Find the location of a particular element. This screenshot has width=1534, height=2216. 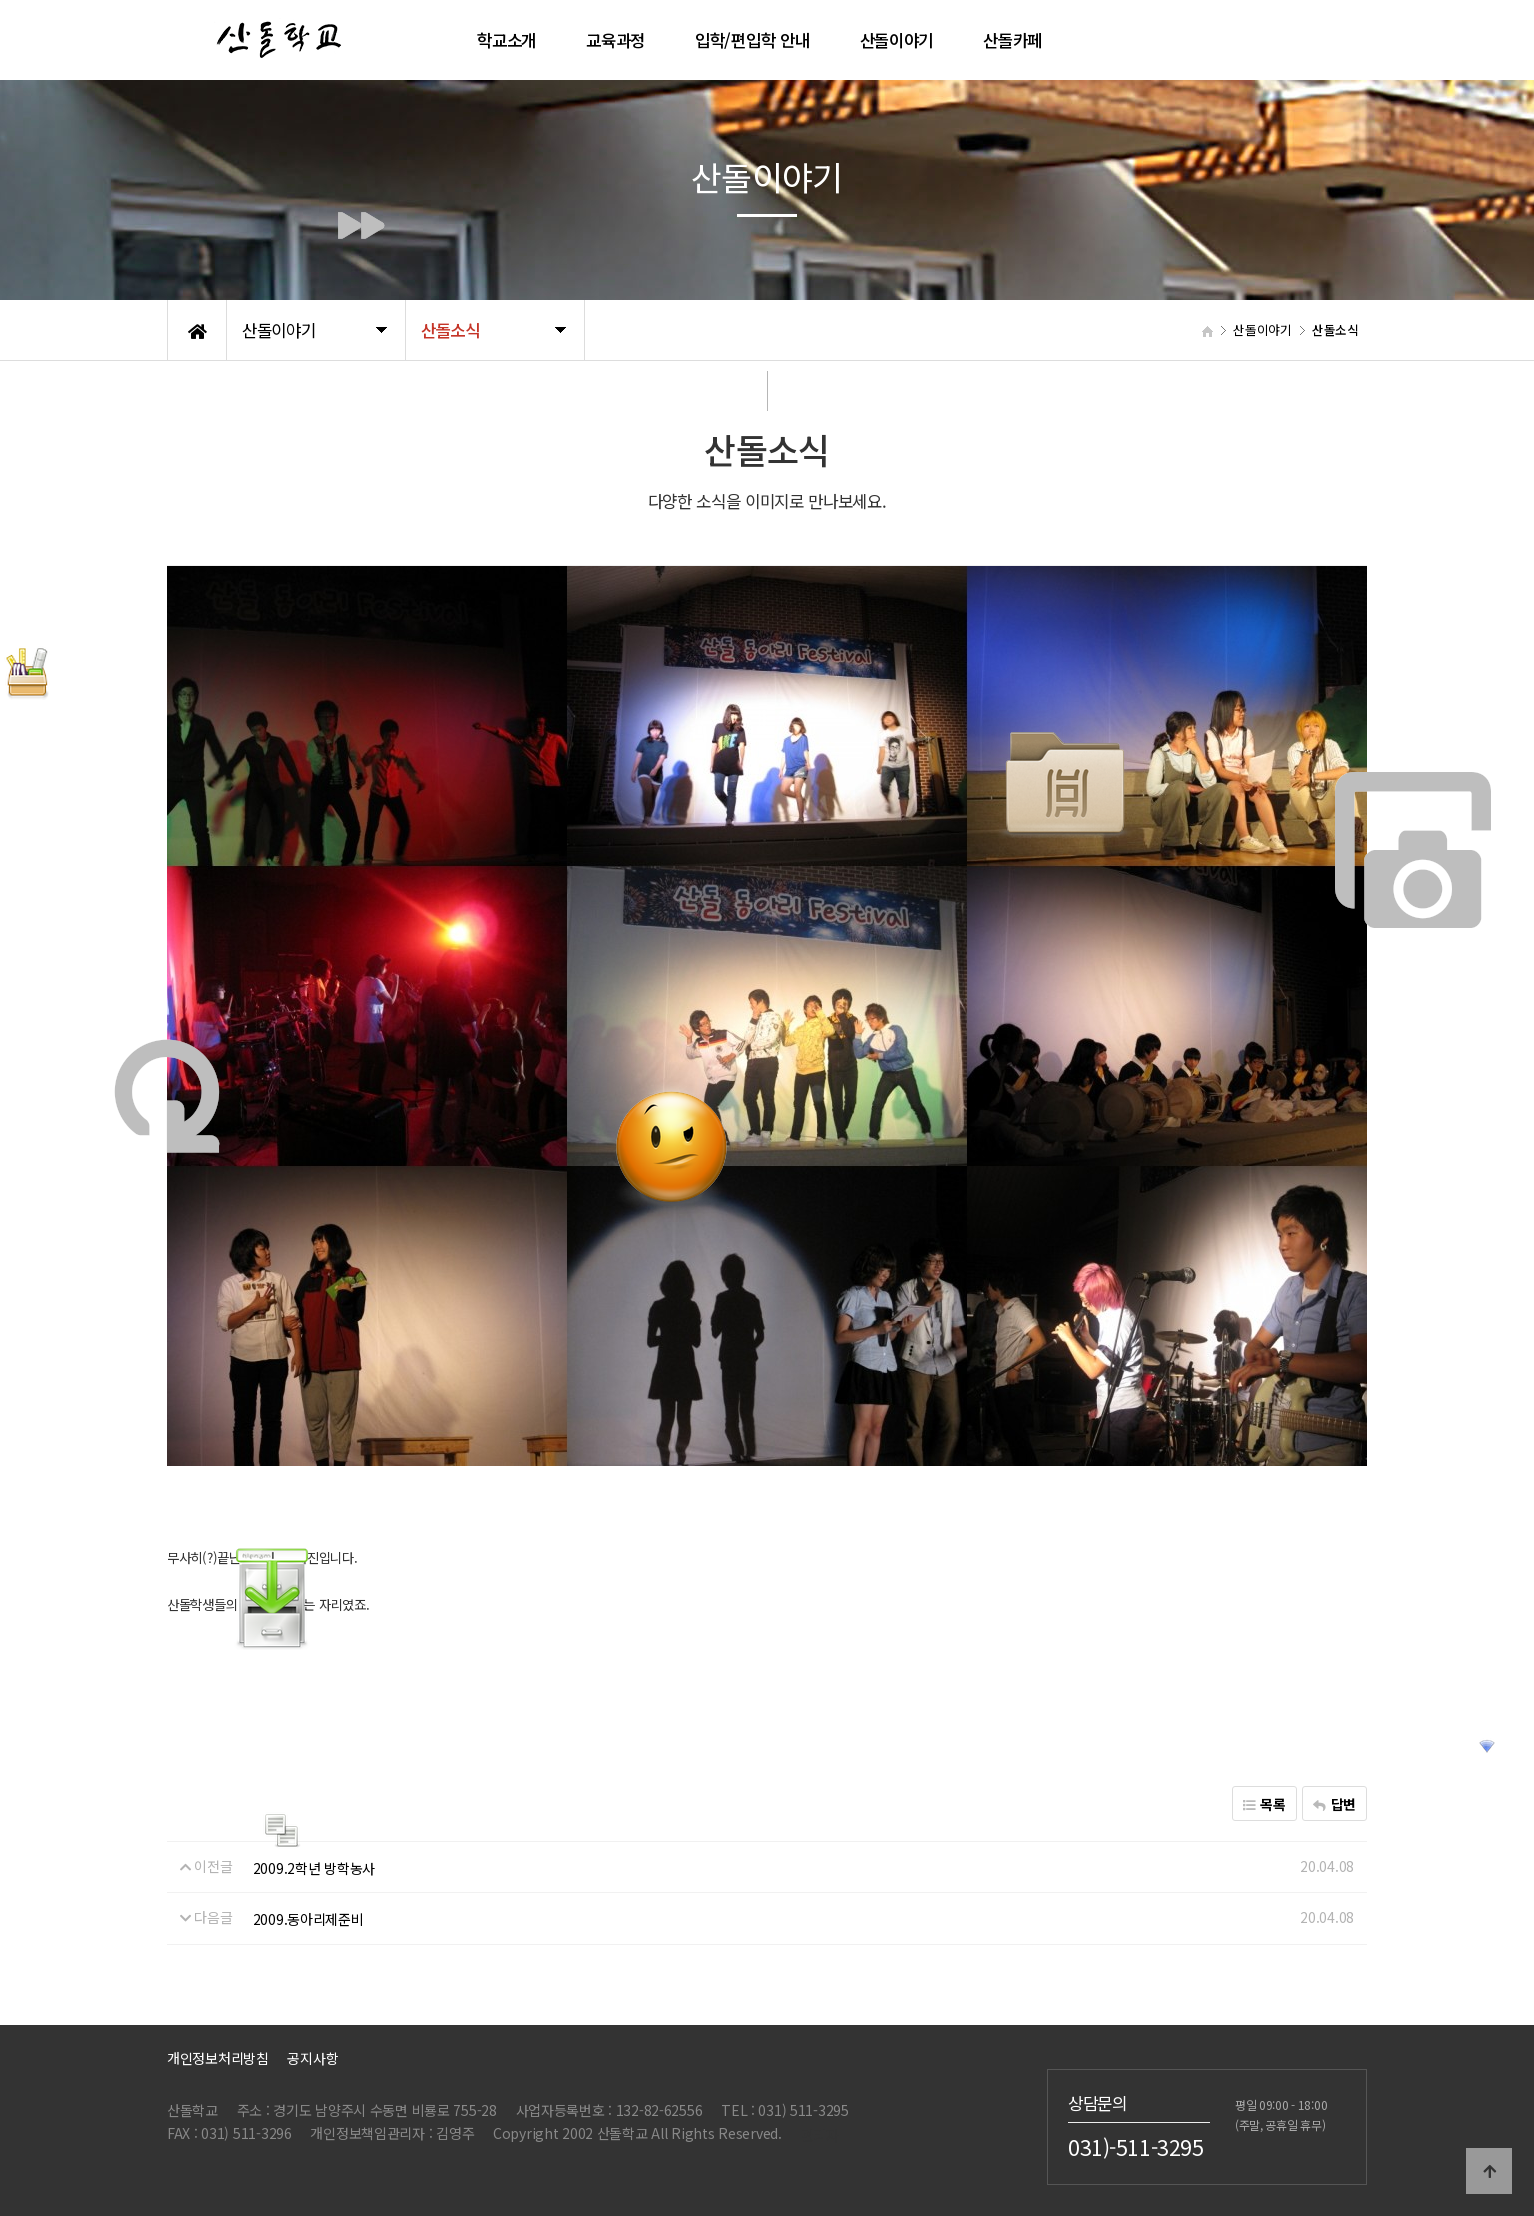

screen rotation is enabled is located at coordinates (166, 1100).